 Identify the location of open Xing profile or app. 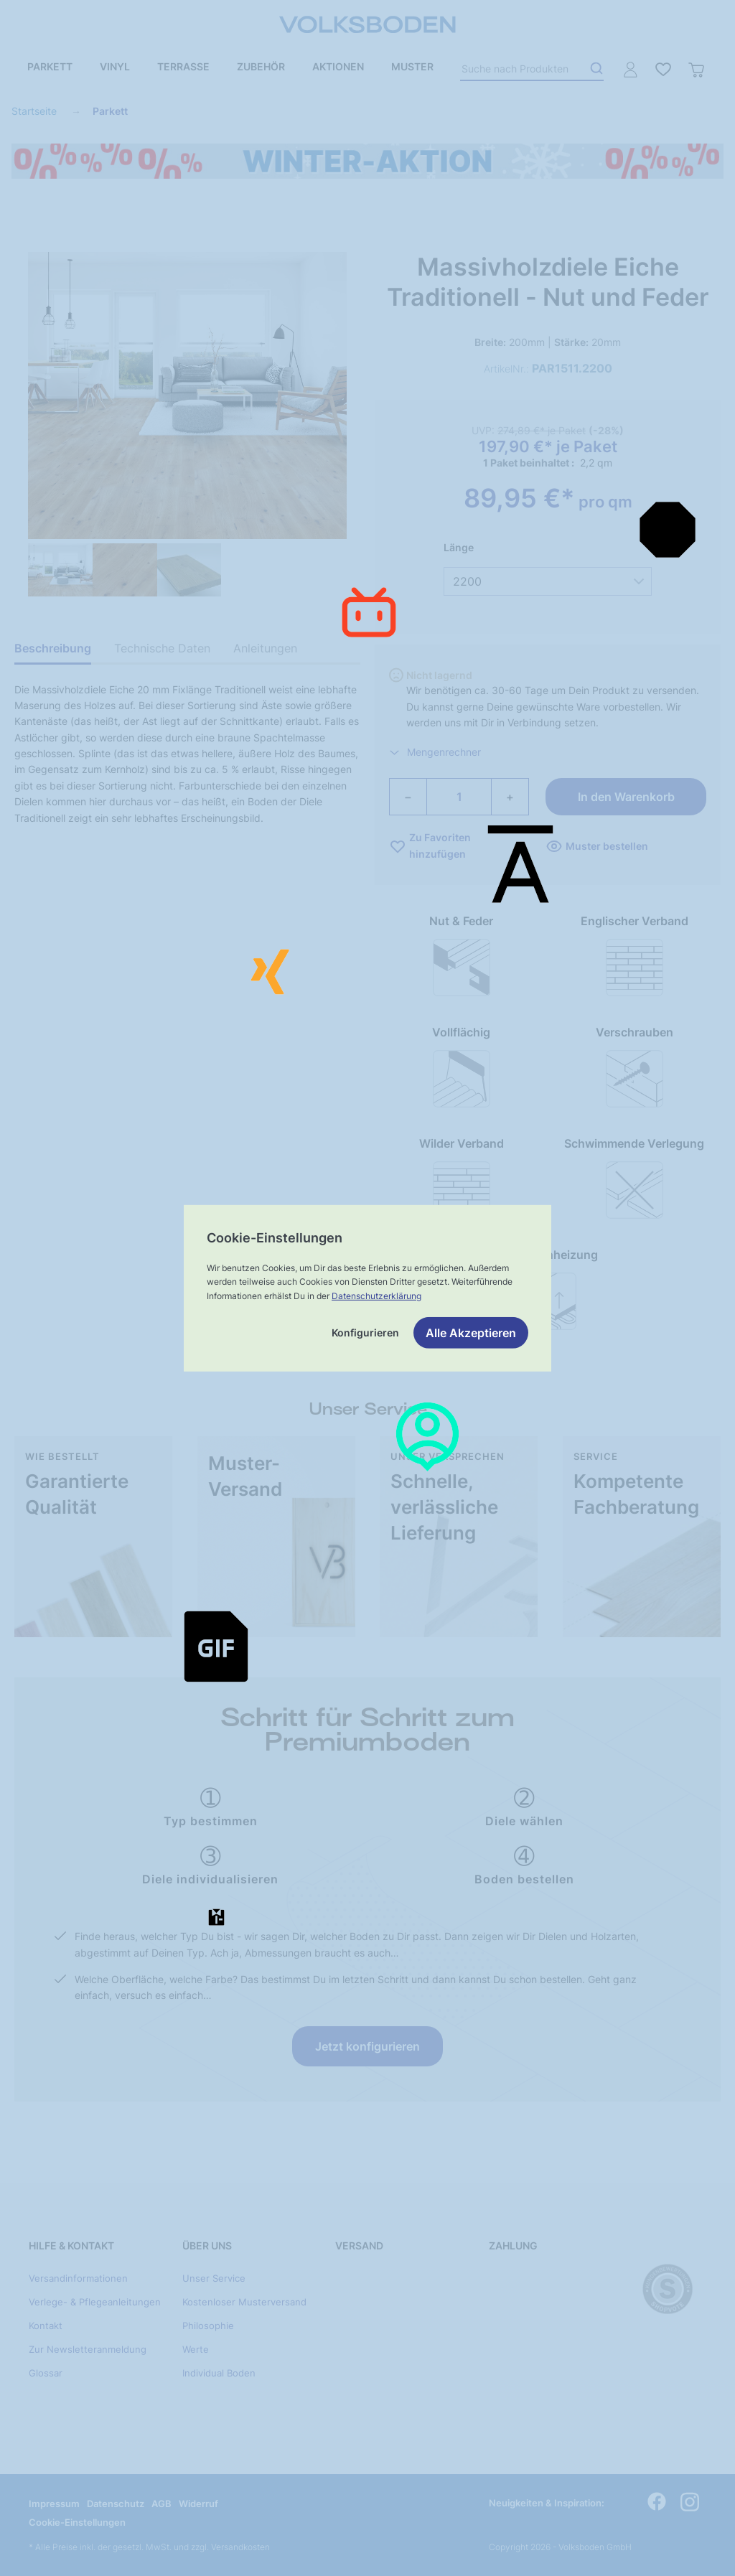
(268, 970).